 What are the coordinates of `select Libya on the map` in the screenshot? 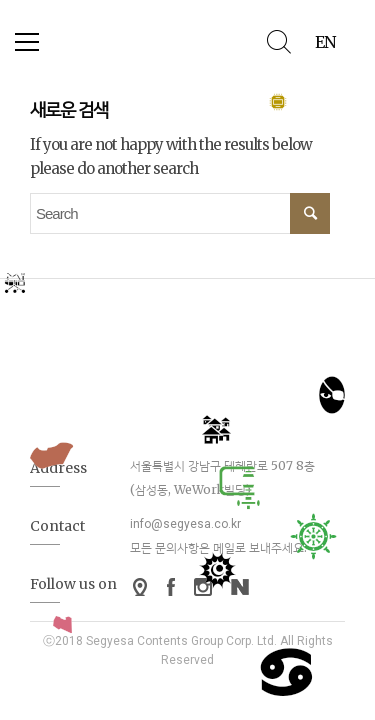 It's located at (62, 624).